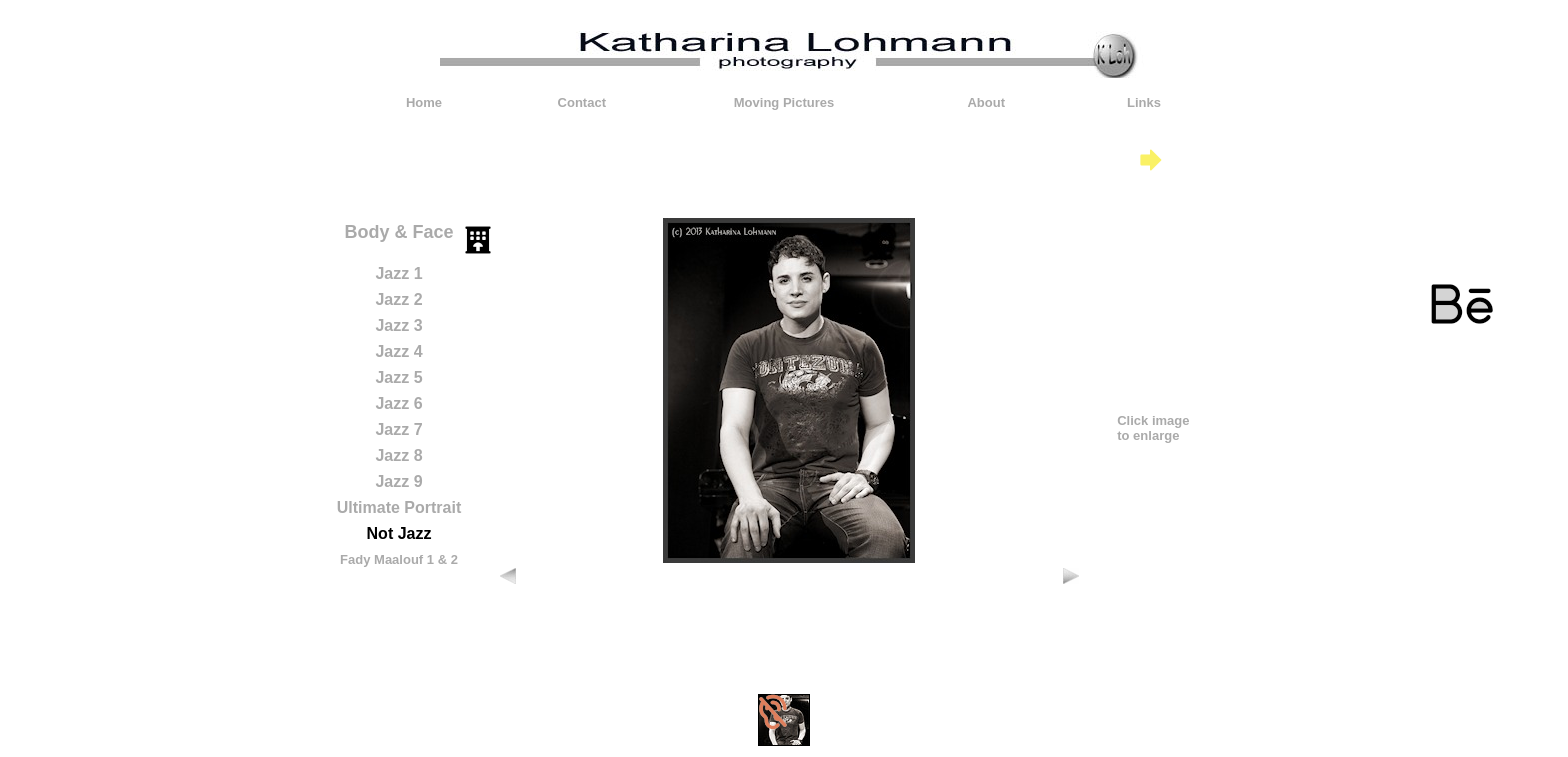 This screenshot has height=757, width=1568. I want to click on mute or disable audio listening, so click(773, 712).